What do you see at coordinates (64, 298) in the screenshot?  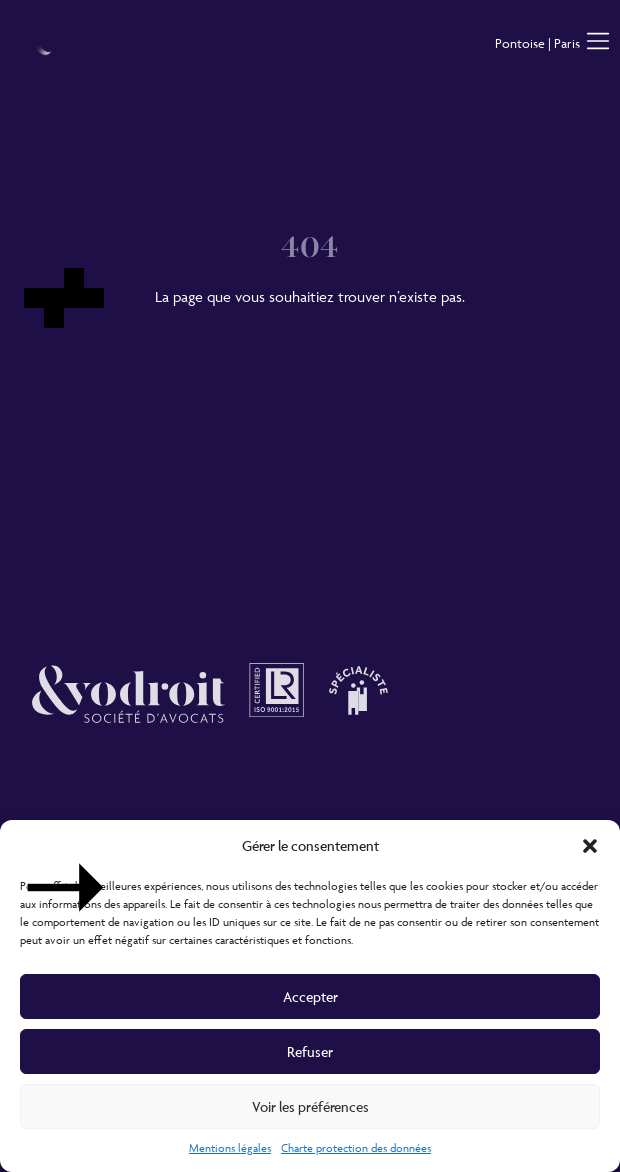 I see `CrateDB database platform logo` at bounding box center [64, 298].